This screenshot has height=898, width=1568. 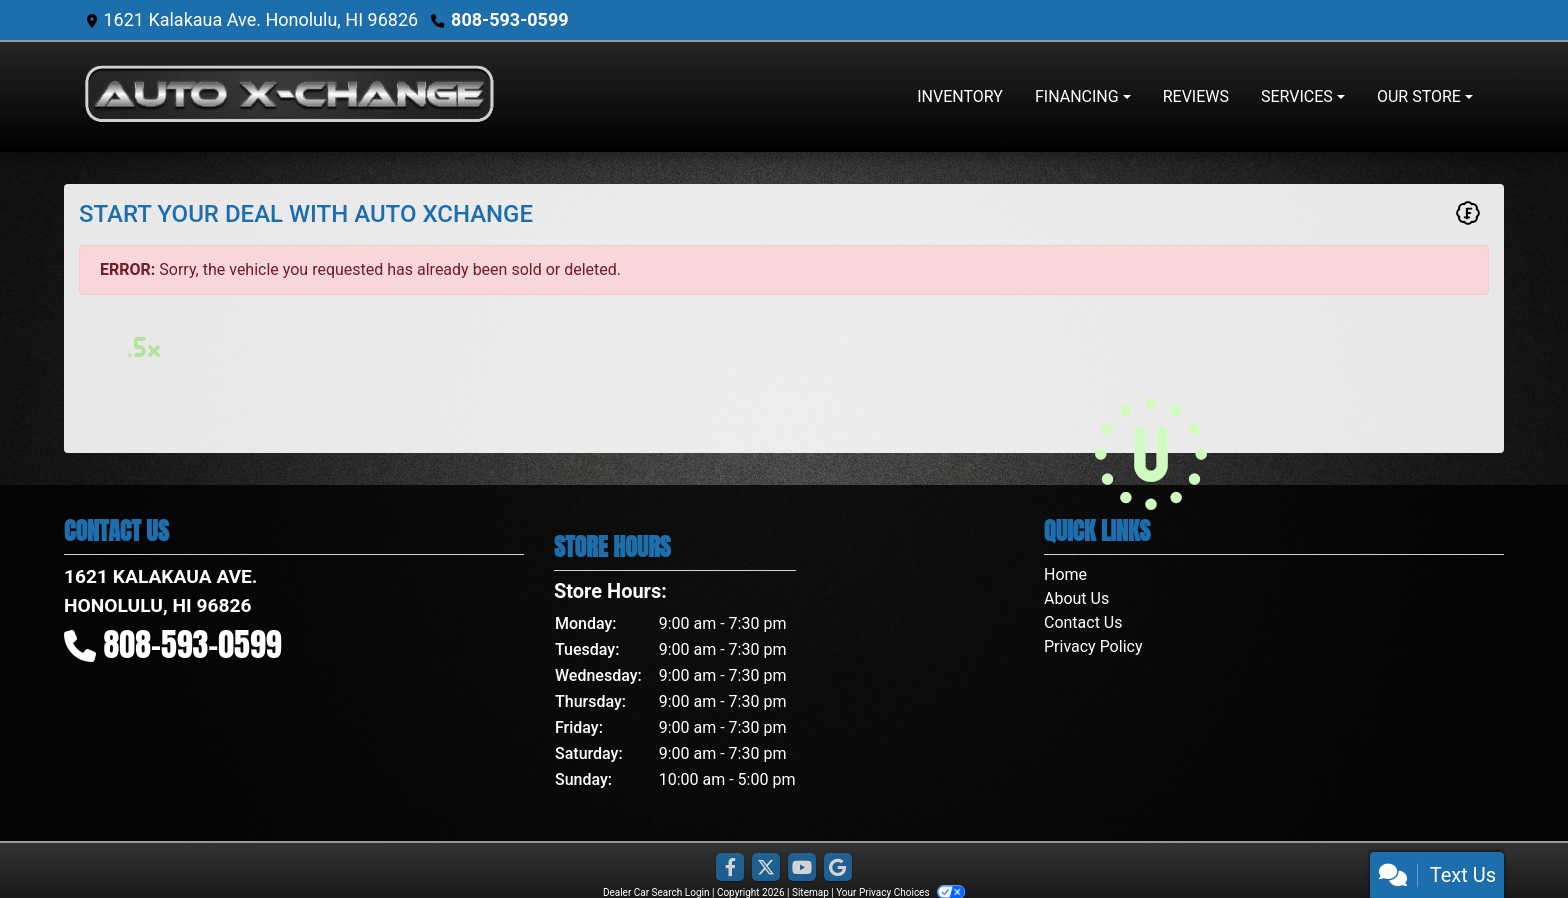 I want to click on indicates a pending or unverified user account, so click(x=1151, y=454).